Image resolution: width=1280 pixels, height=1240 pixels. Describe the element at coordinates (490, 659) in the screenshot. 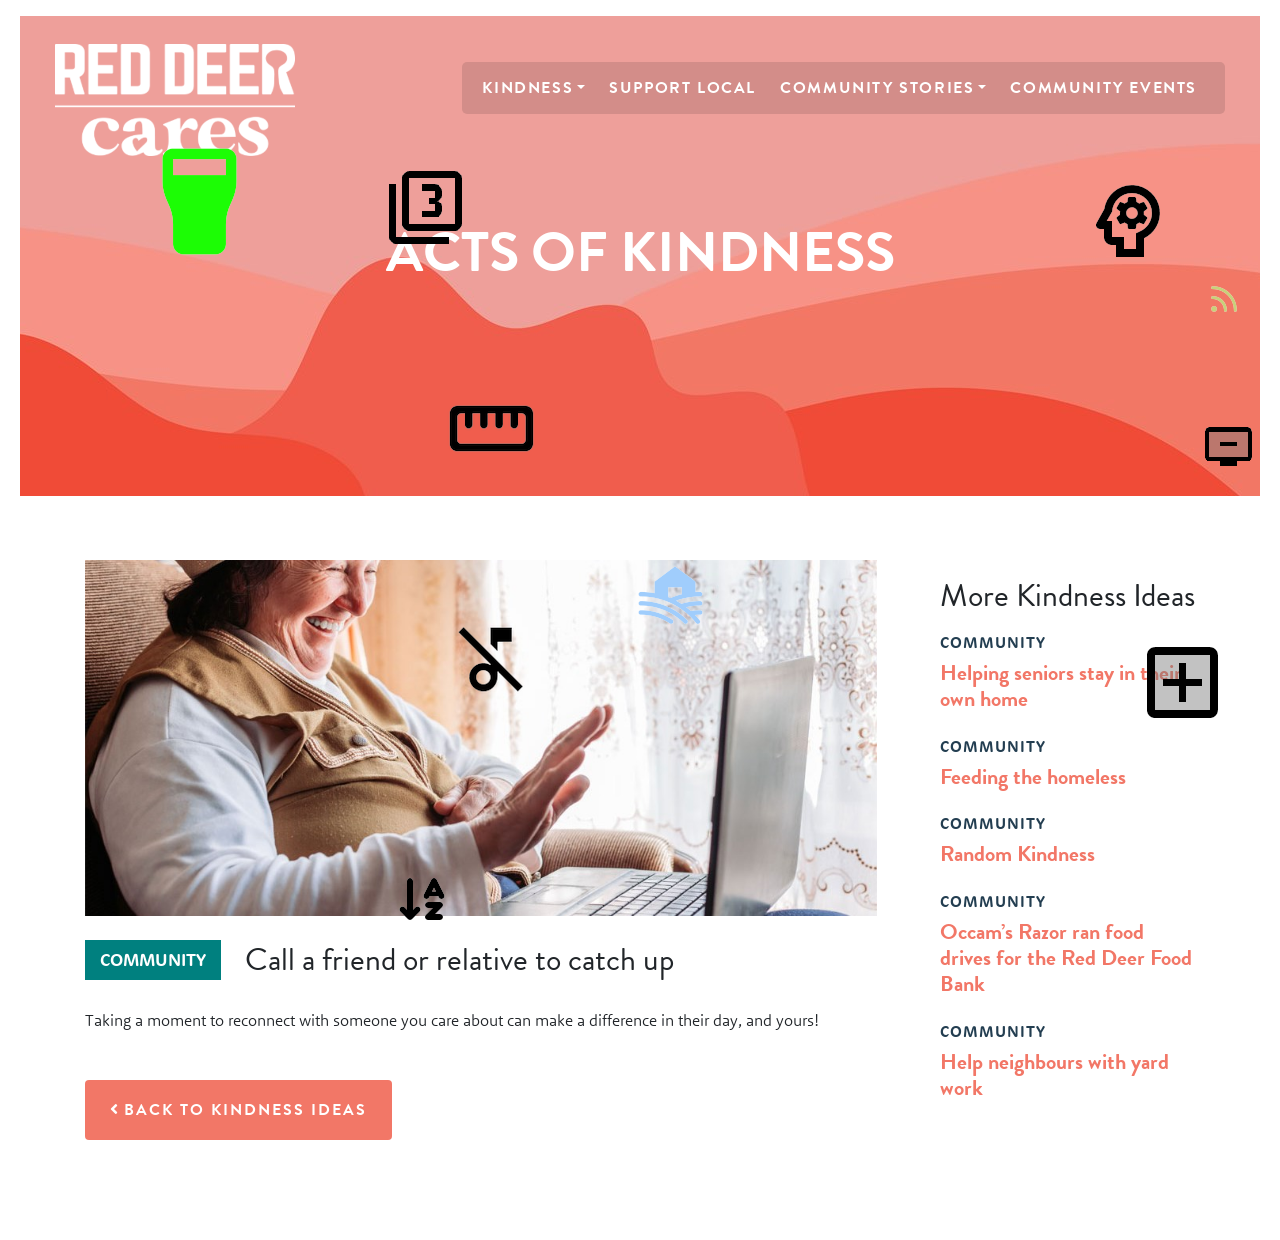

I see `mute or disable music playback` at that location.